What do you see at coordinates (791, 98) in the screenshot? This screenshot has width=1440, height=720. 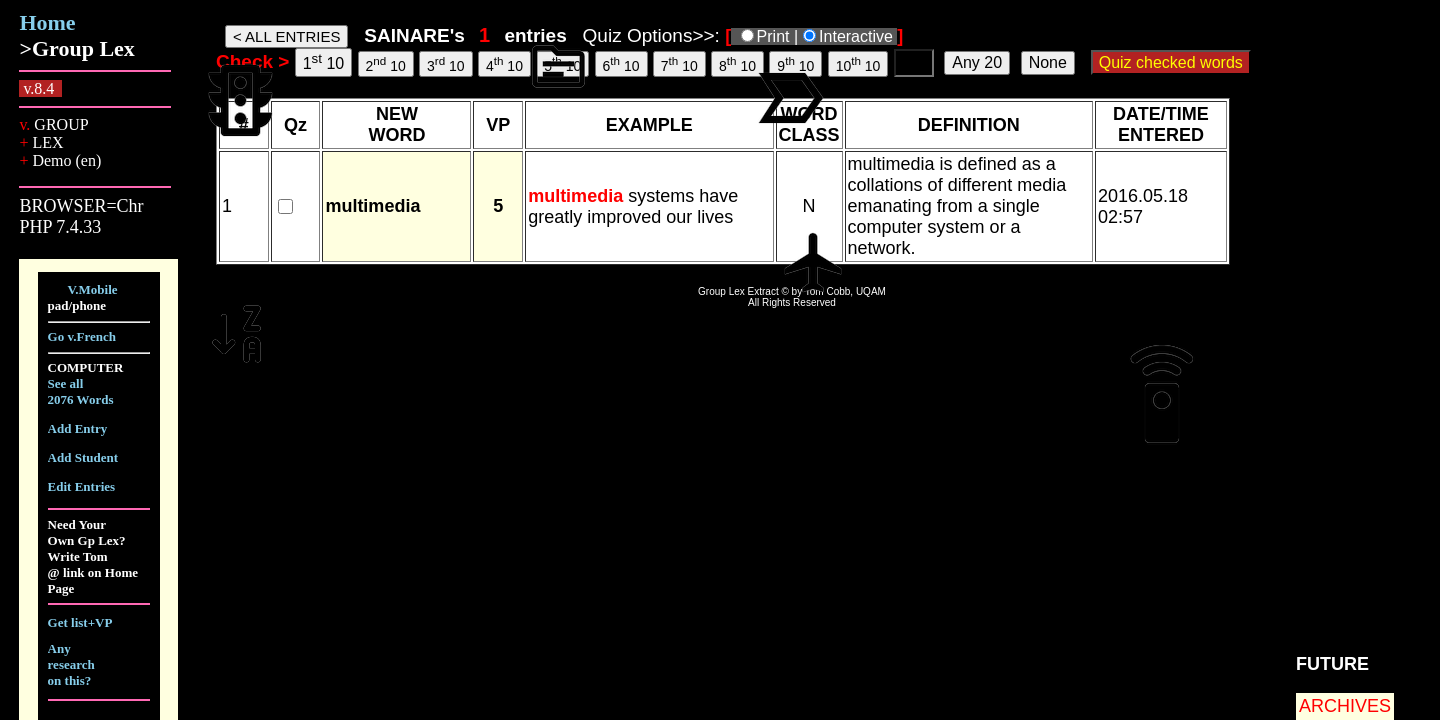 I see `mark a message or item as important` at bounding box center [791, 98].